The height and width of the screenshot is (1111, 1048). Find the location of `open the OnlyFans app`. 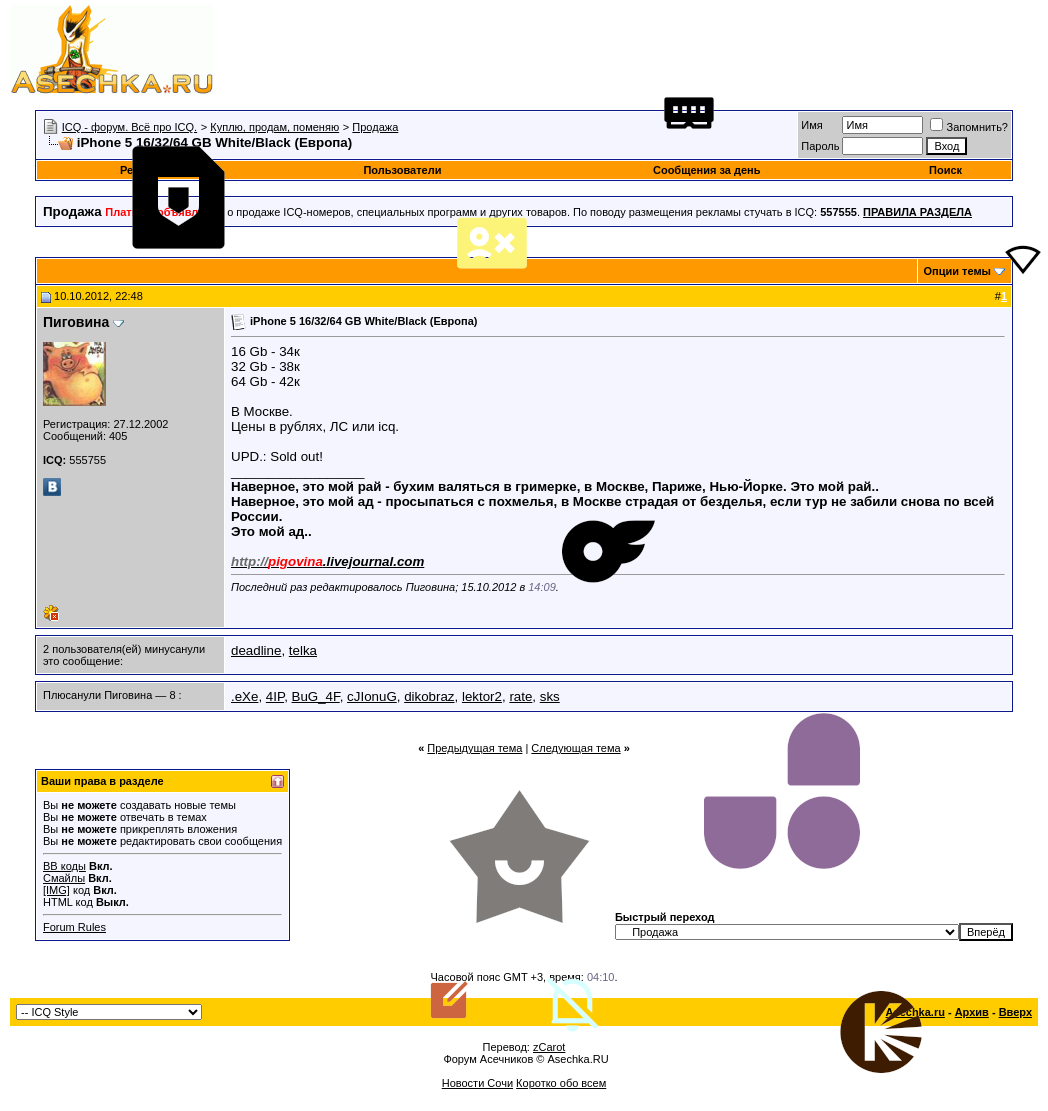

open the OnlyFans app is located at coordinates (608, 551).